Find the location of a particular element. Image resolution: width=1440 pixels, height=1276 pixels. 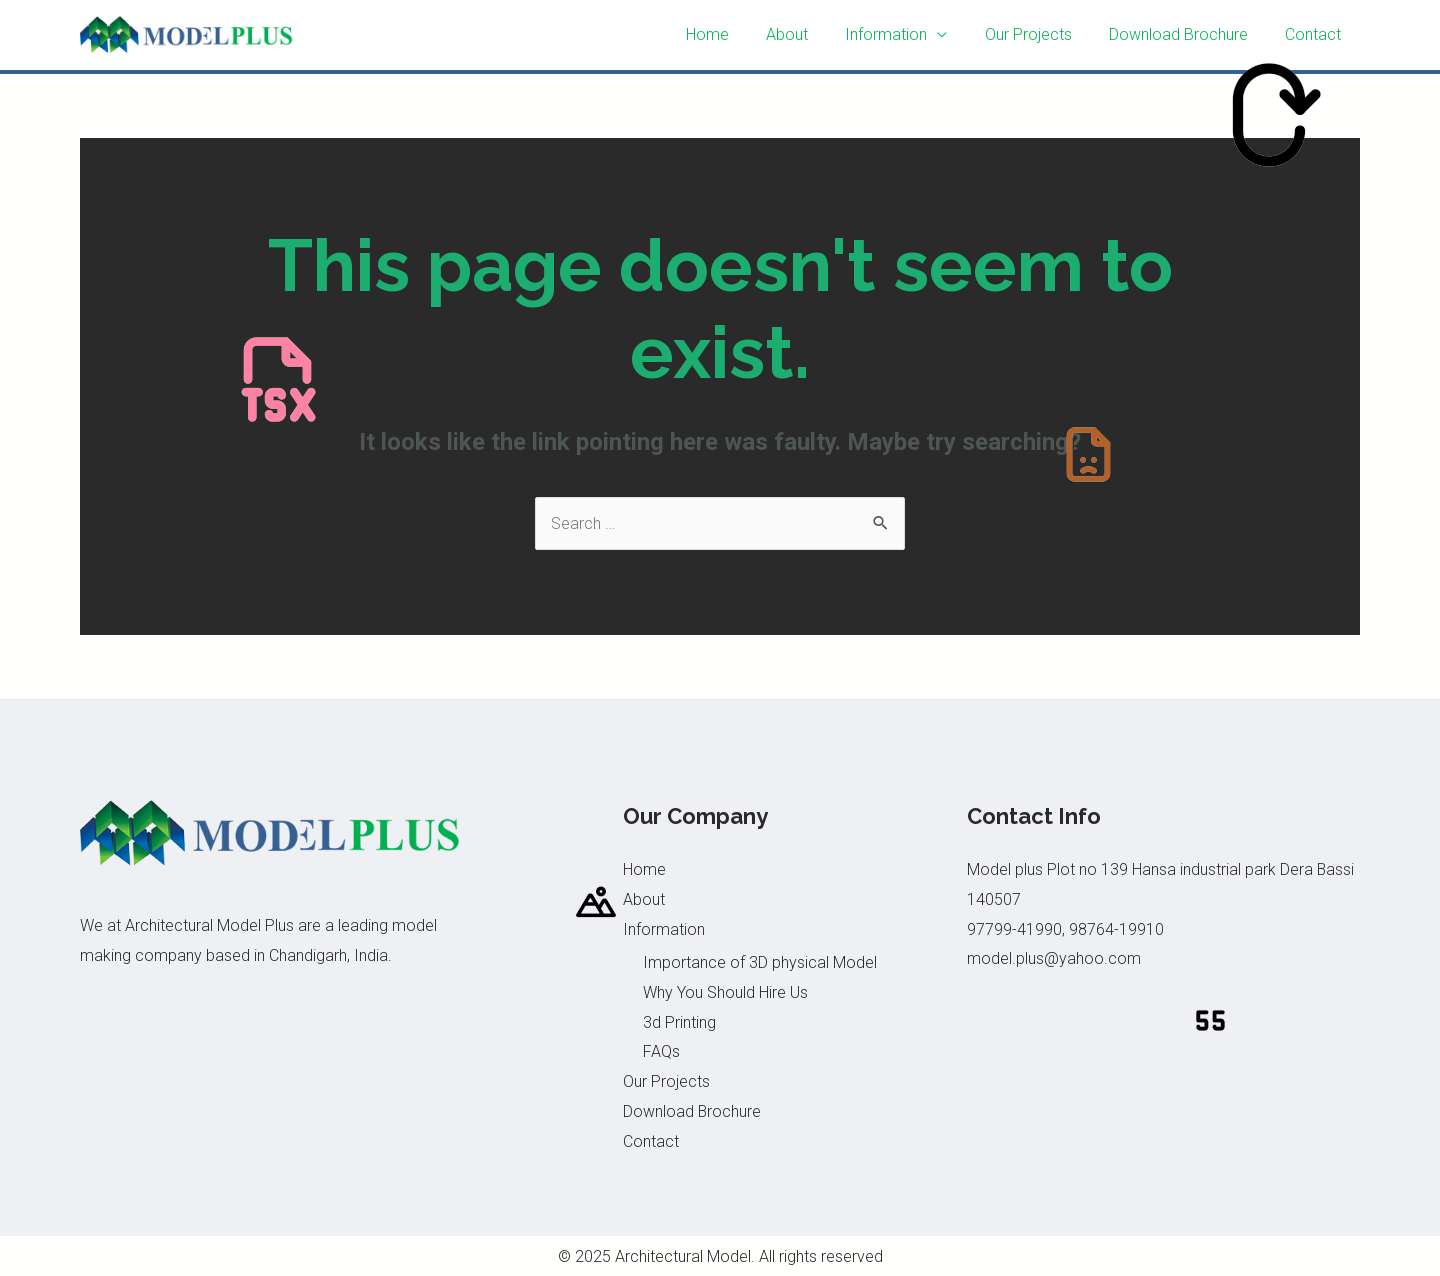

refresh or reload content is located at coordinates (1269, 115).